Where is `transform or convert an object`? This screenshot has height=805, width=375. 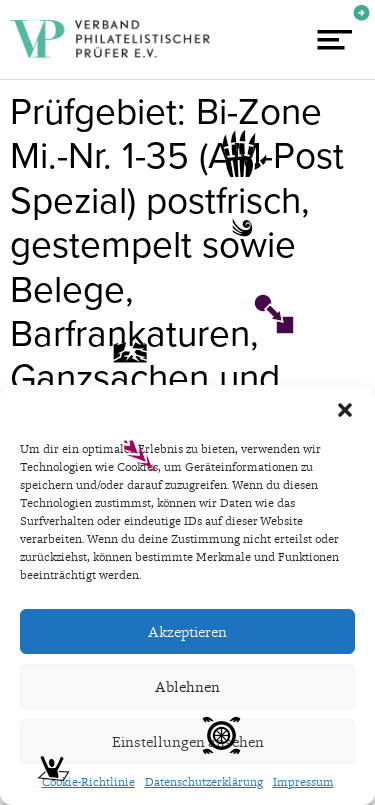 transform or convert an object is located at coordinates (274, 314).